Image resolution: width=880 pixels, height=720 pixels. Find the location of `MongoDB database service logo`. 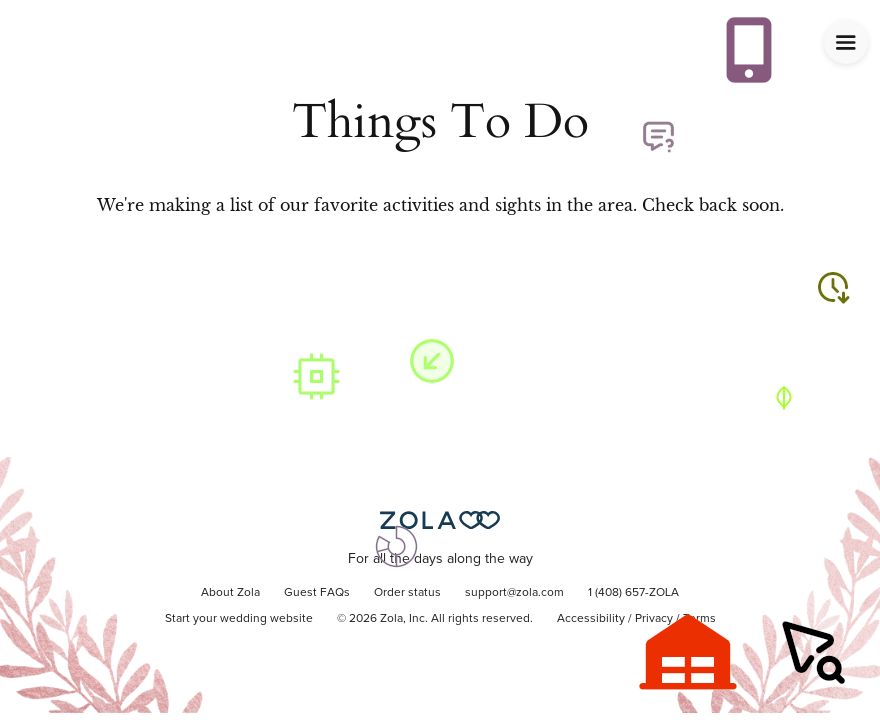

MongoDB database service logo is located at coordinates (784, 398).